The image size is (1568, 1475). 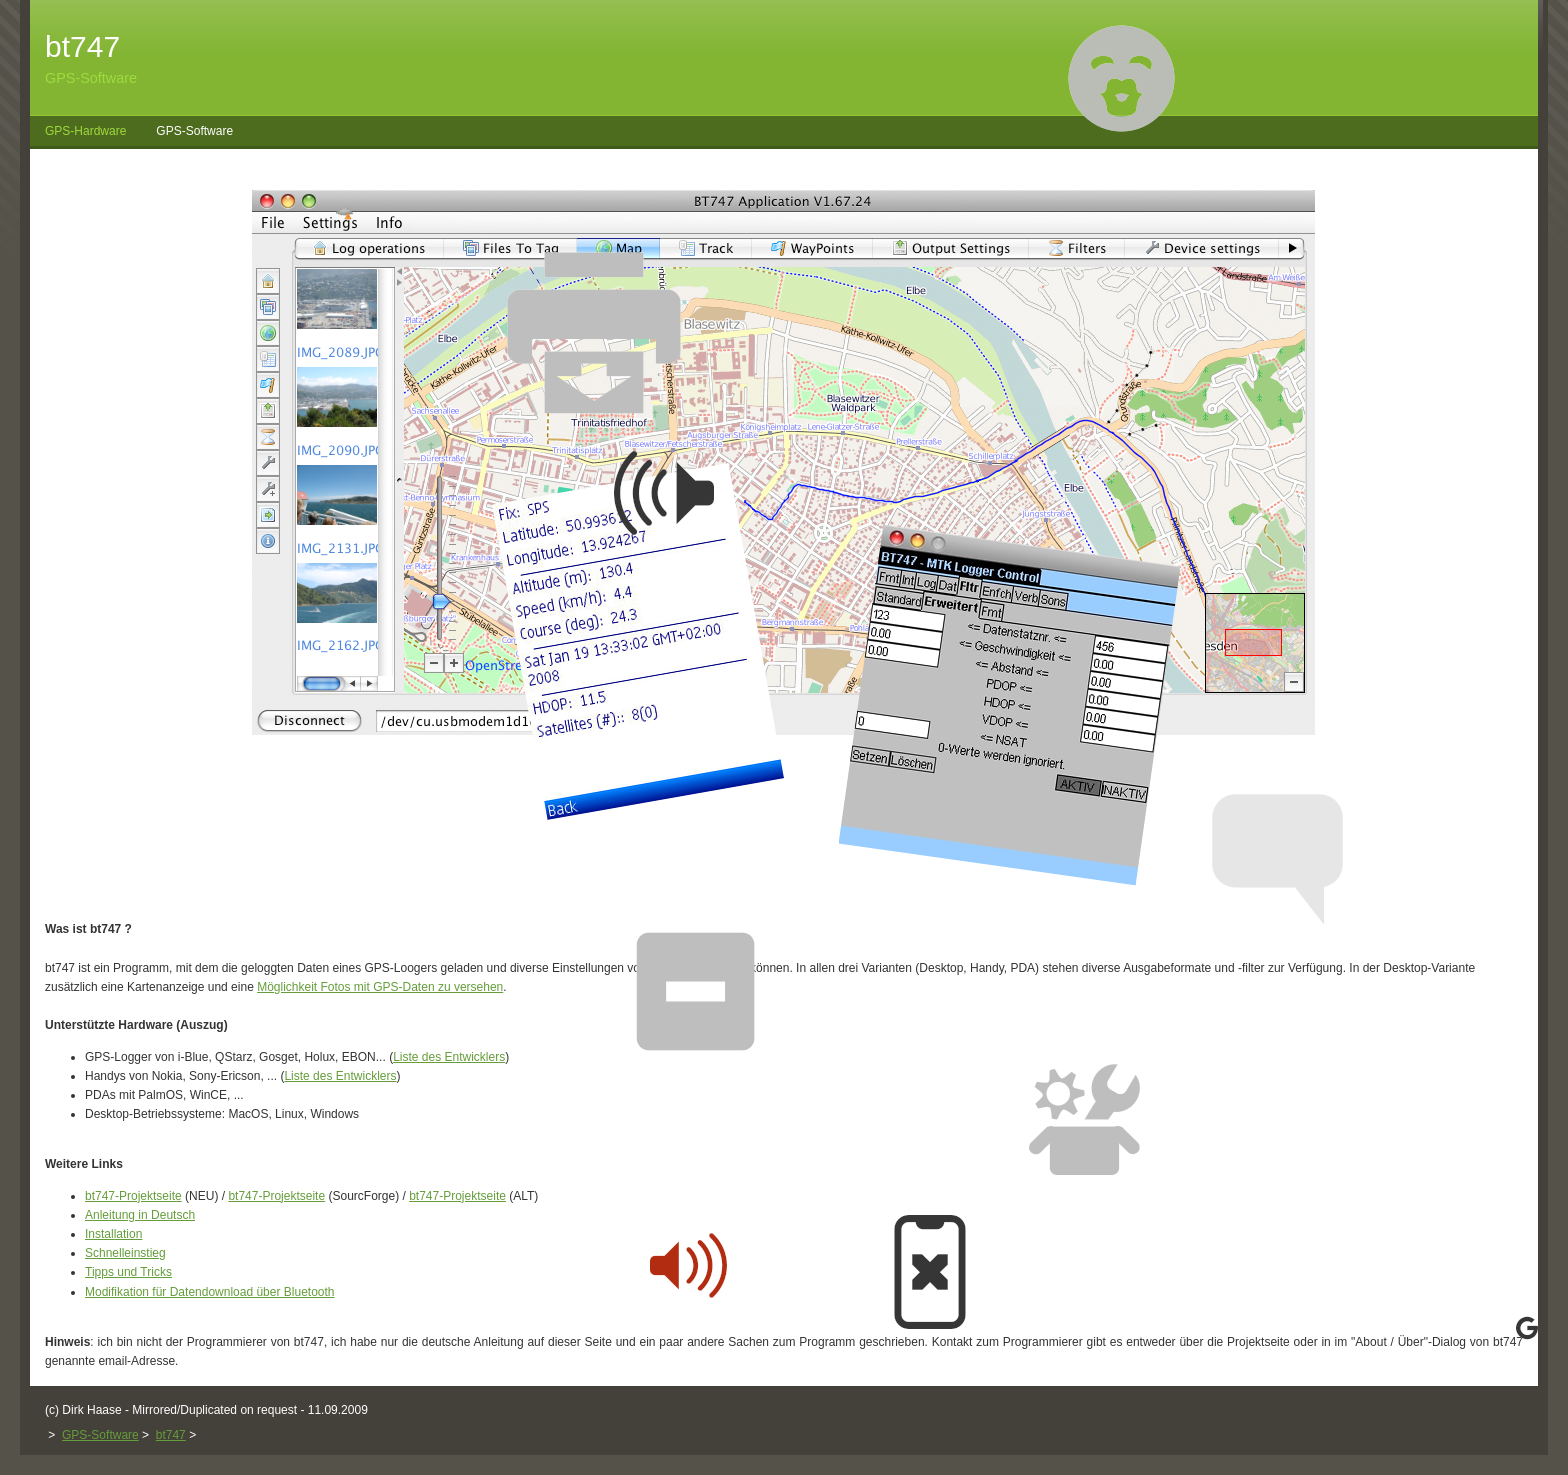 I want to click on access miscellaneous settings or preferences, so click(x=1084, y=1119).